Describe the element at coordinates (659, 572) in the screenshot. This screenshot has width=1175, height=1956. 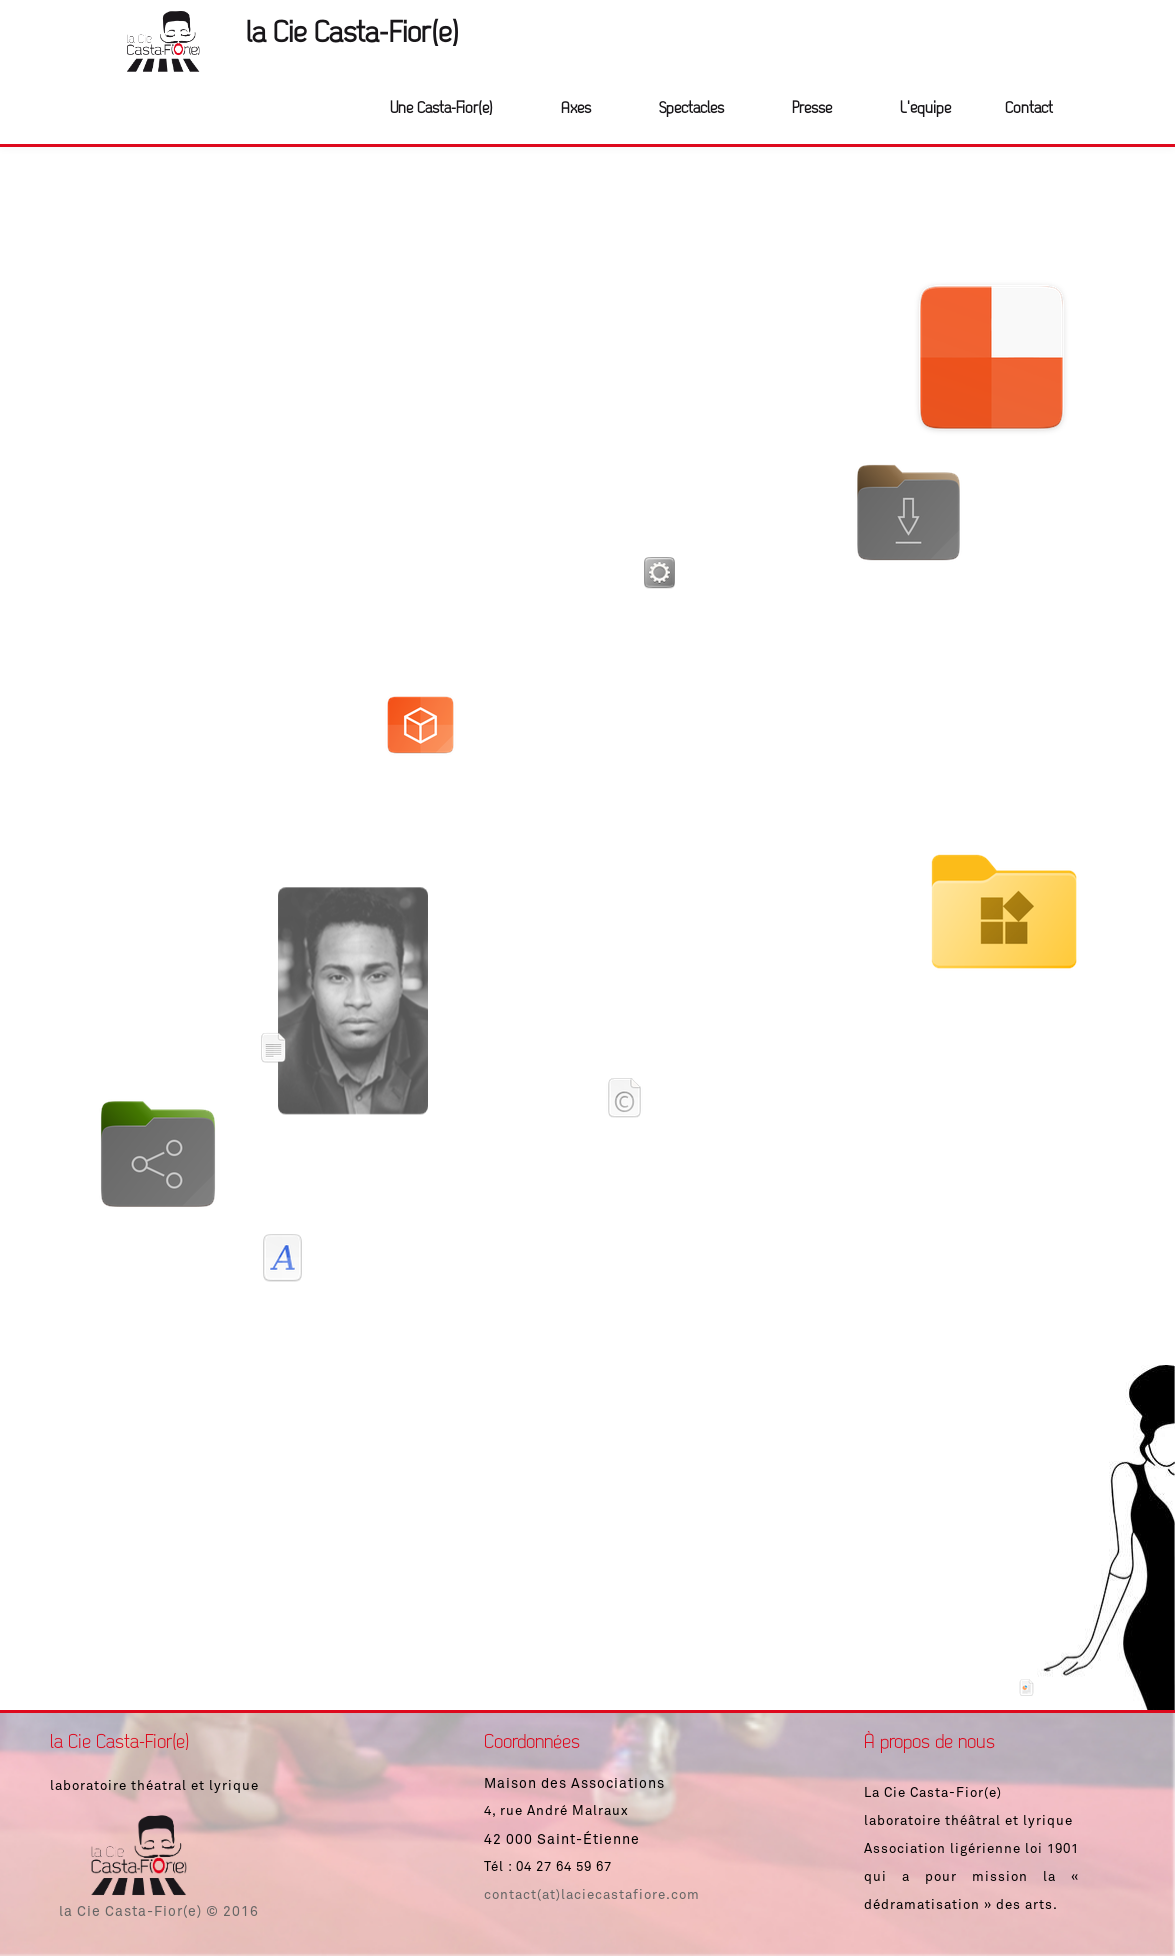
I see `shared library file type indicator` at that location.